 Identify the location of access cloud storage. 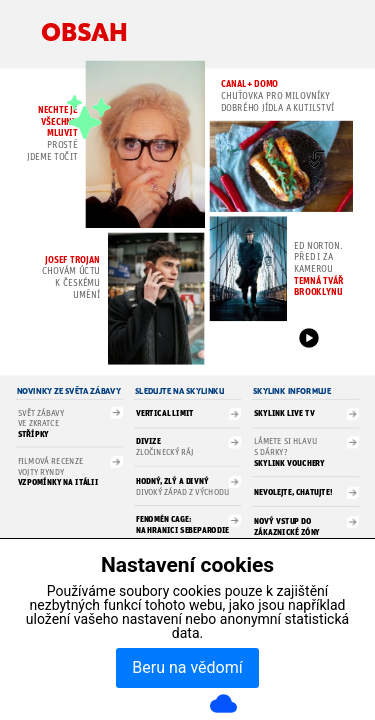
(223, 703).